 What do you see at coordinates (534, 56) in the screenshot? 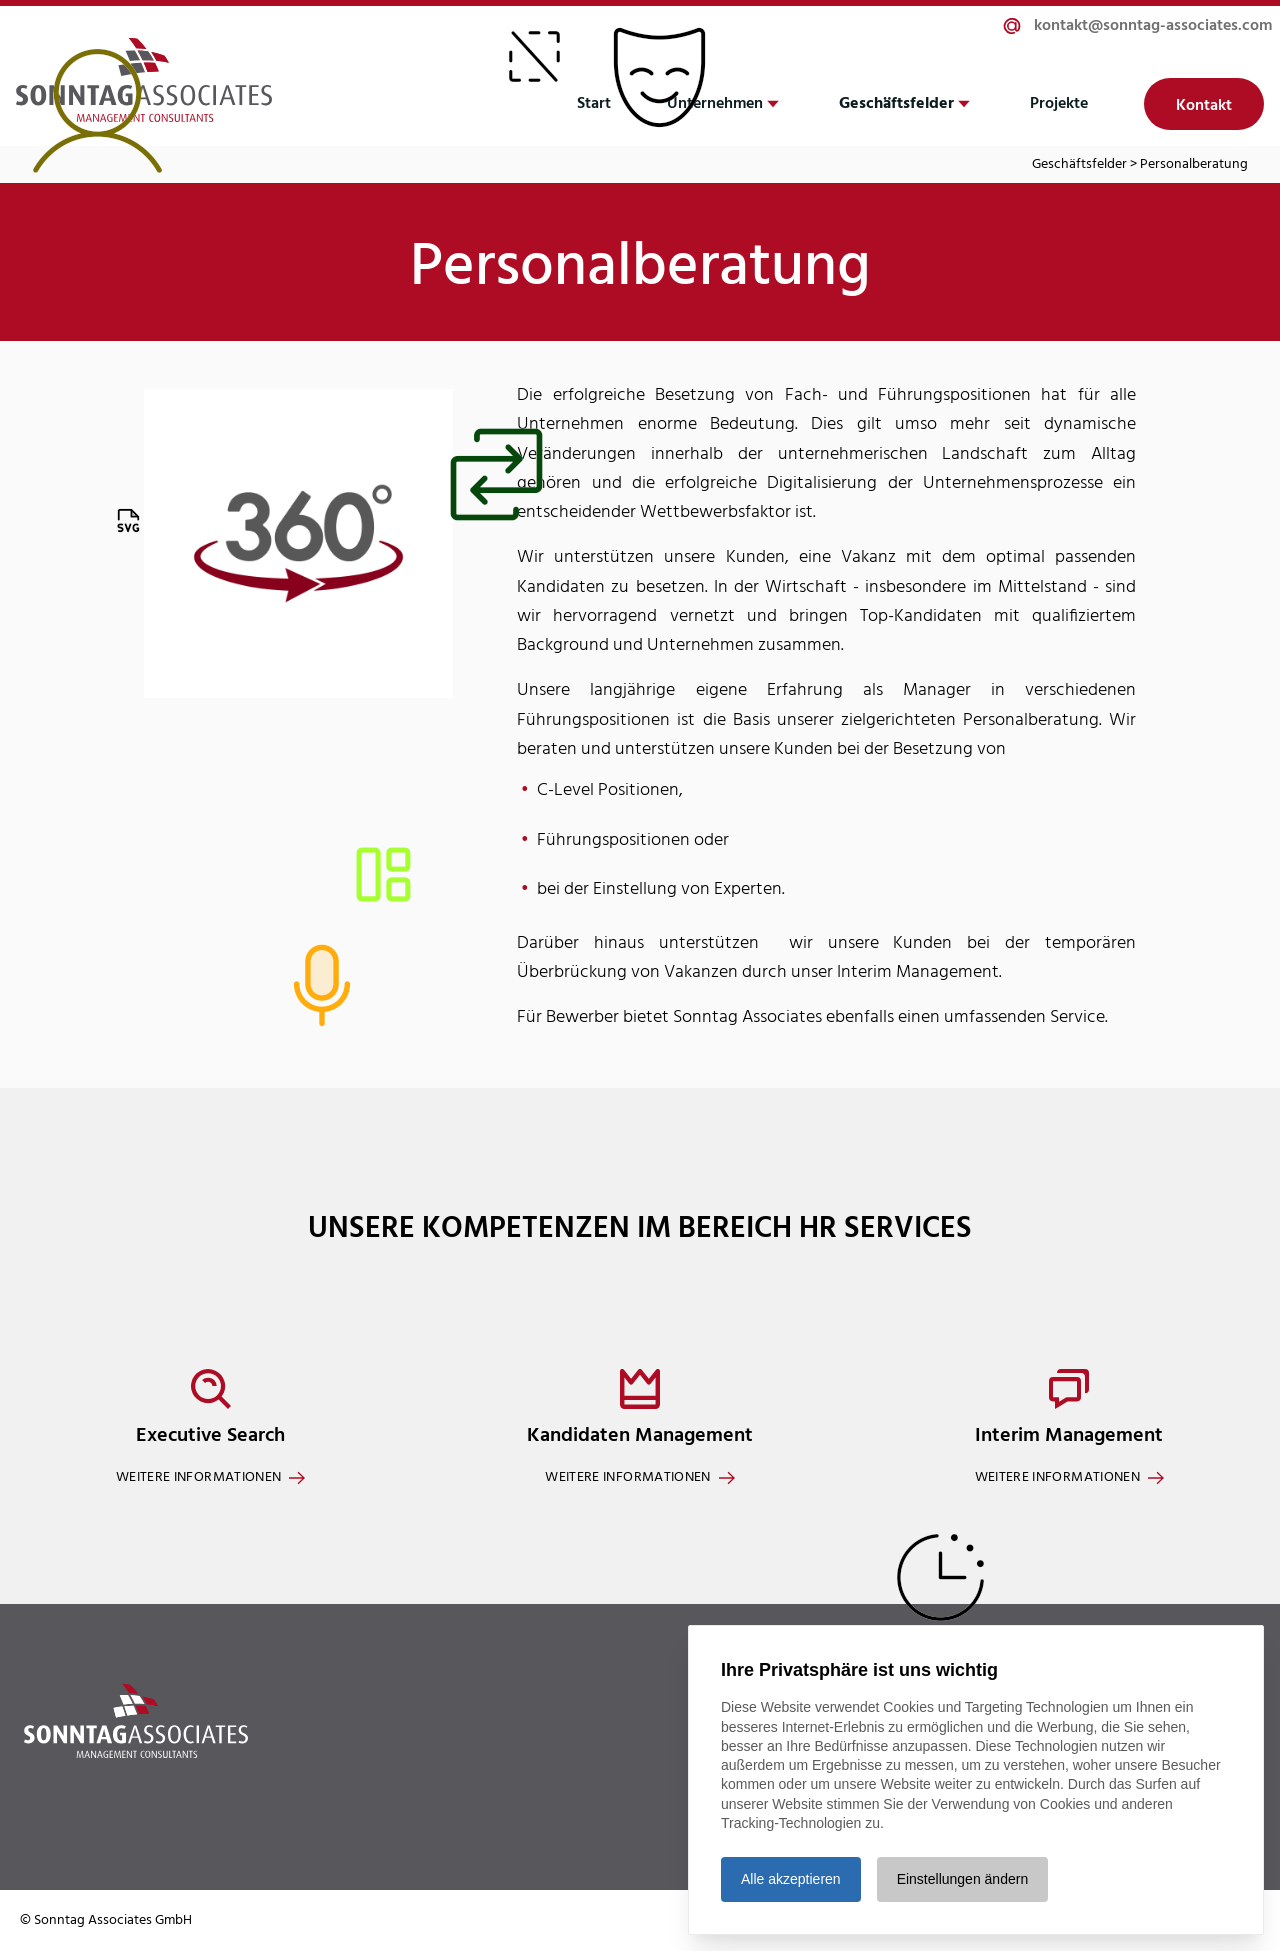
I see `disable selection mode` at bounding box center [534, 56].